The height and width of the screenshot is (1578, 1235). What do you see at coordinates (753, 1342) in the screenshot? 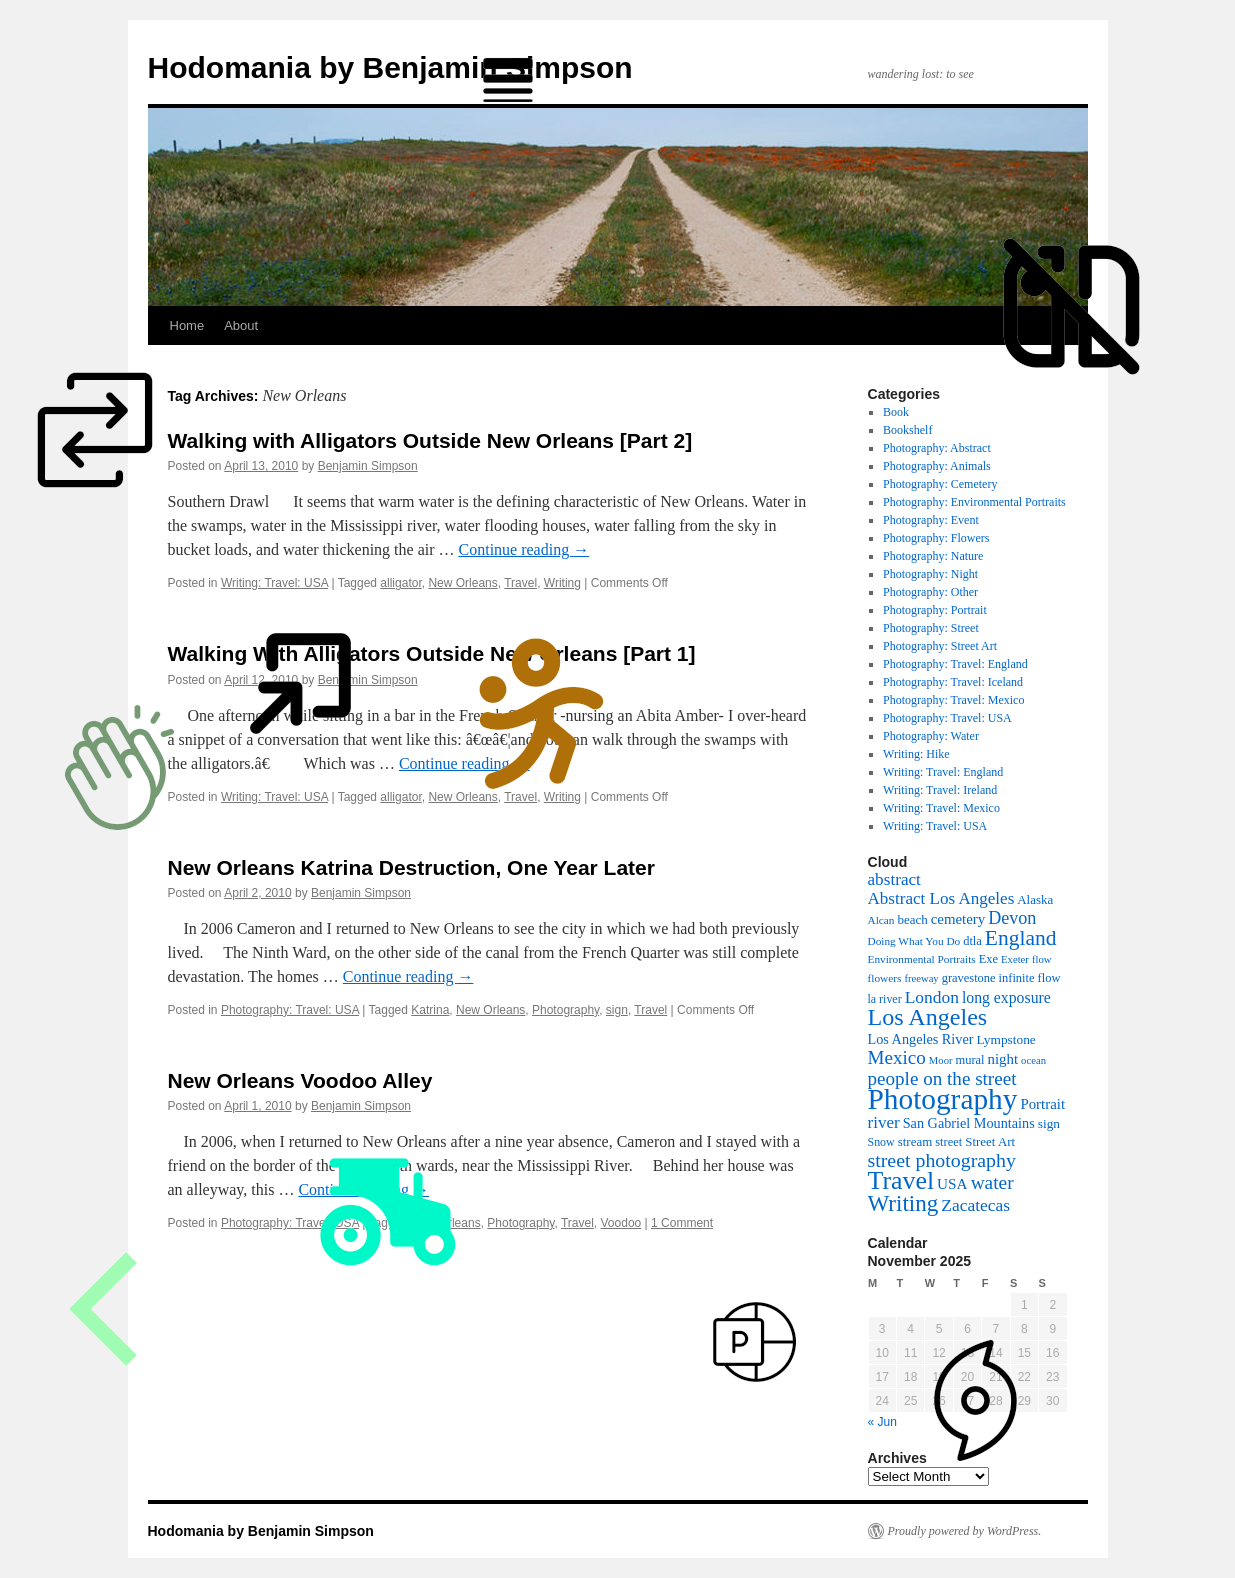
I see `open Microsoft PowerPoint` at bounding box center [753, 1342].